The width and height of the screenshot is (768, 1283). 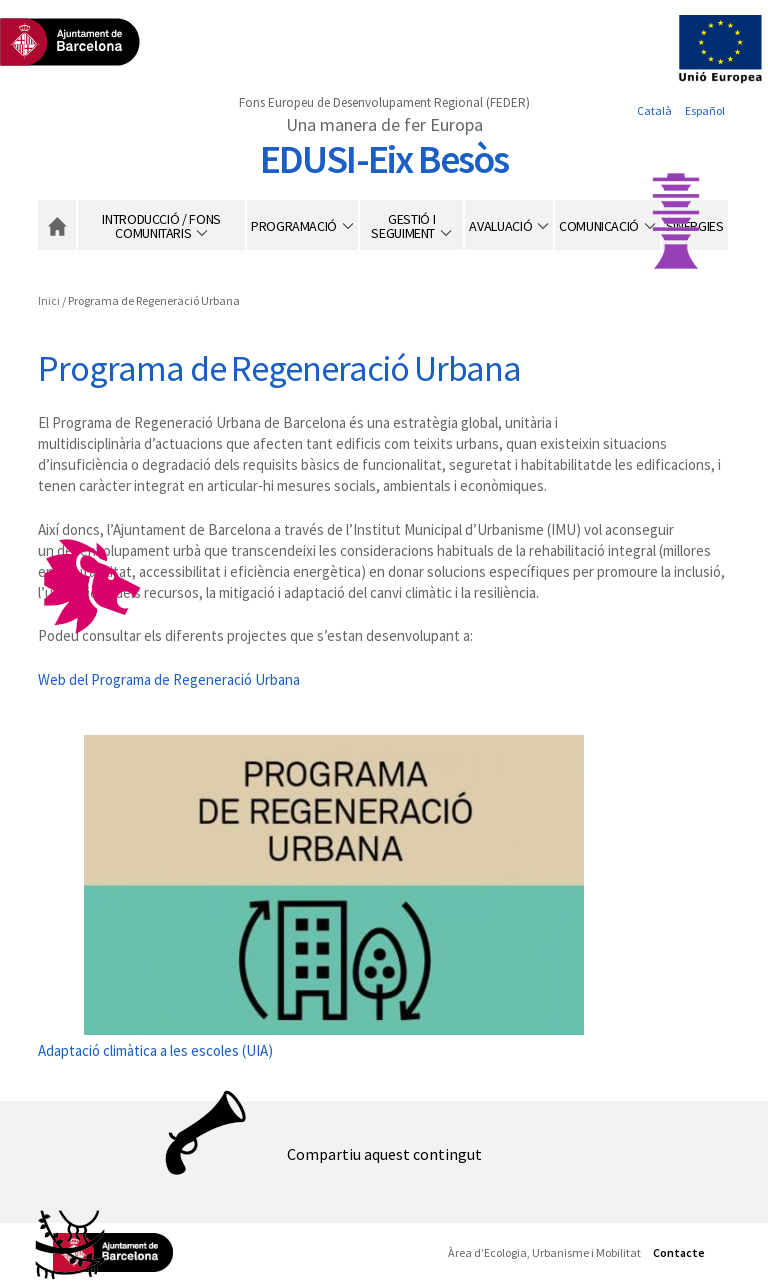 I want to click on access ancient Egyptian themed content or artifacts, so click(x=676, y=221).